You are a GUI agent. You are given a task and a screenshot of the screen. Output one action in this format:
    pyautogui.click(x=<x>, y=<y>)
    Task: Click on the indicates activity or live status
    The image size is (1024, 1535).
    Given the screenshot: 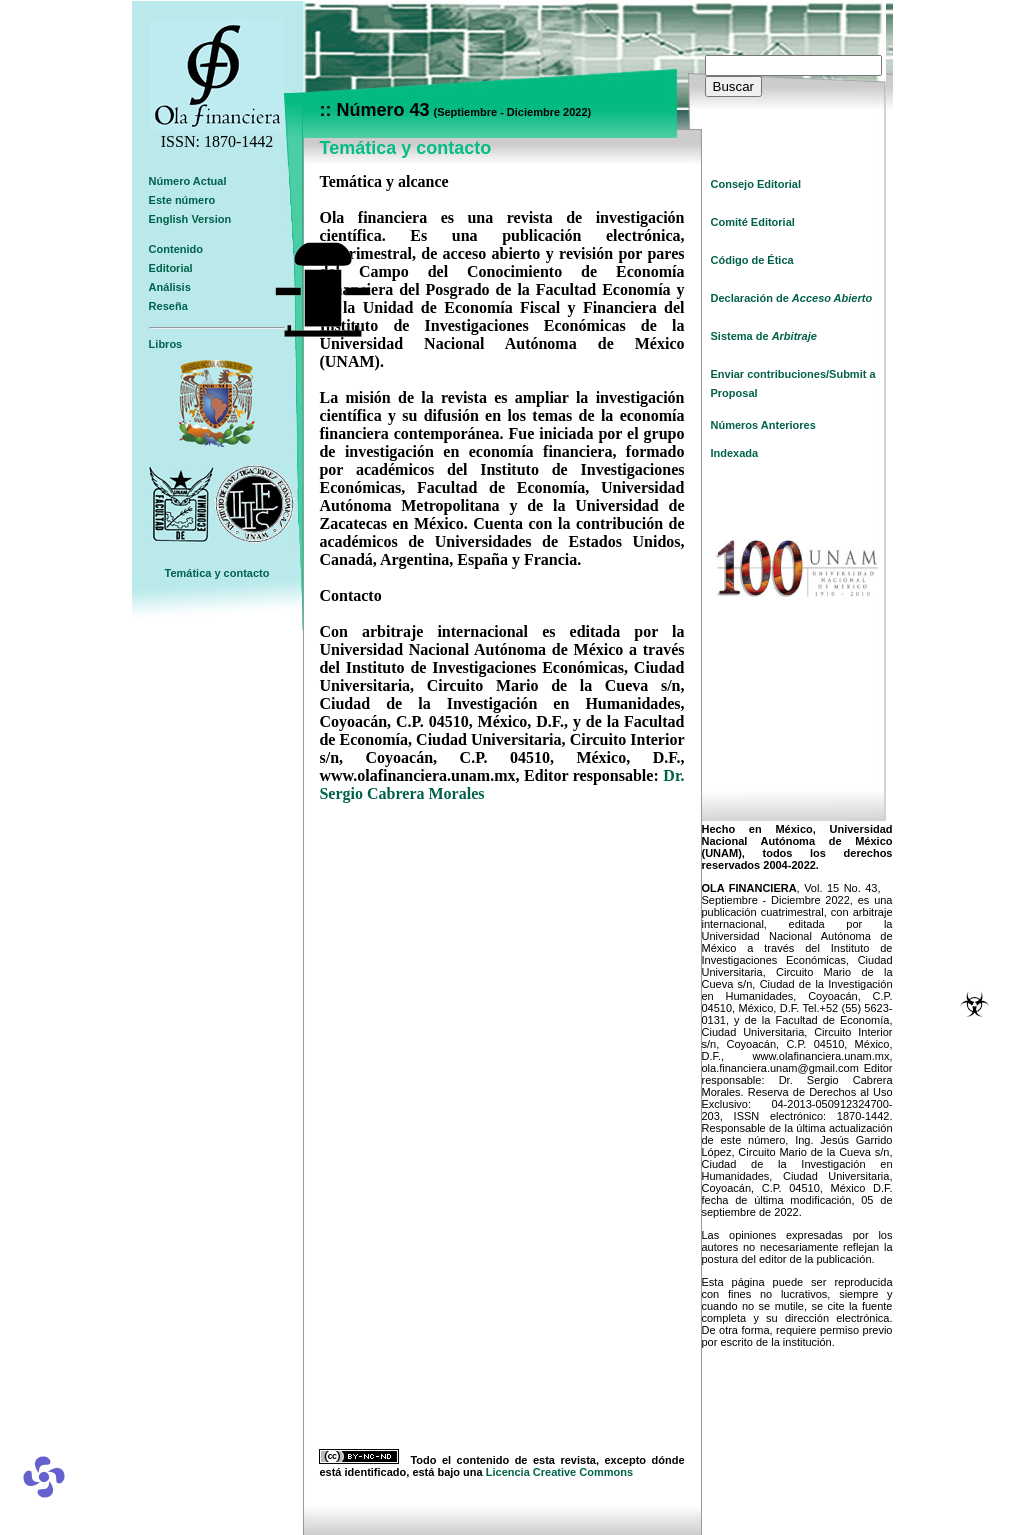 What is the action you would take?
    pyautogui.click(x=44, y=1477)
    